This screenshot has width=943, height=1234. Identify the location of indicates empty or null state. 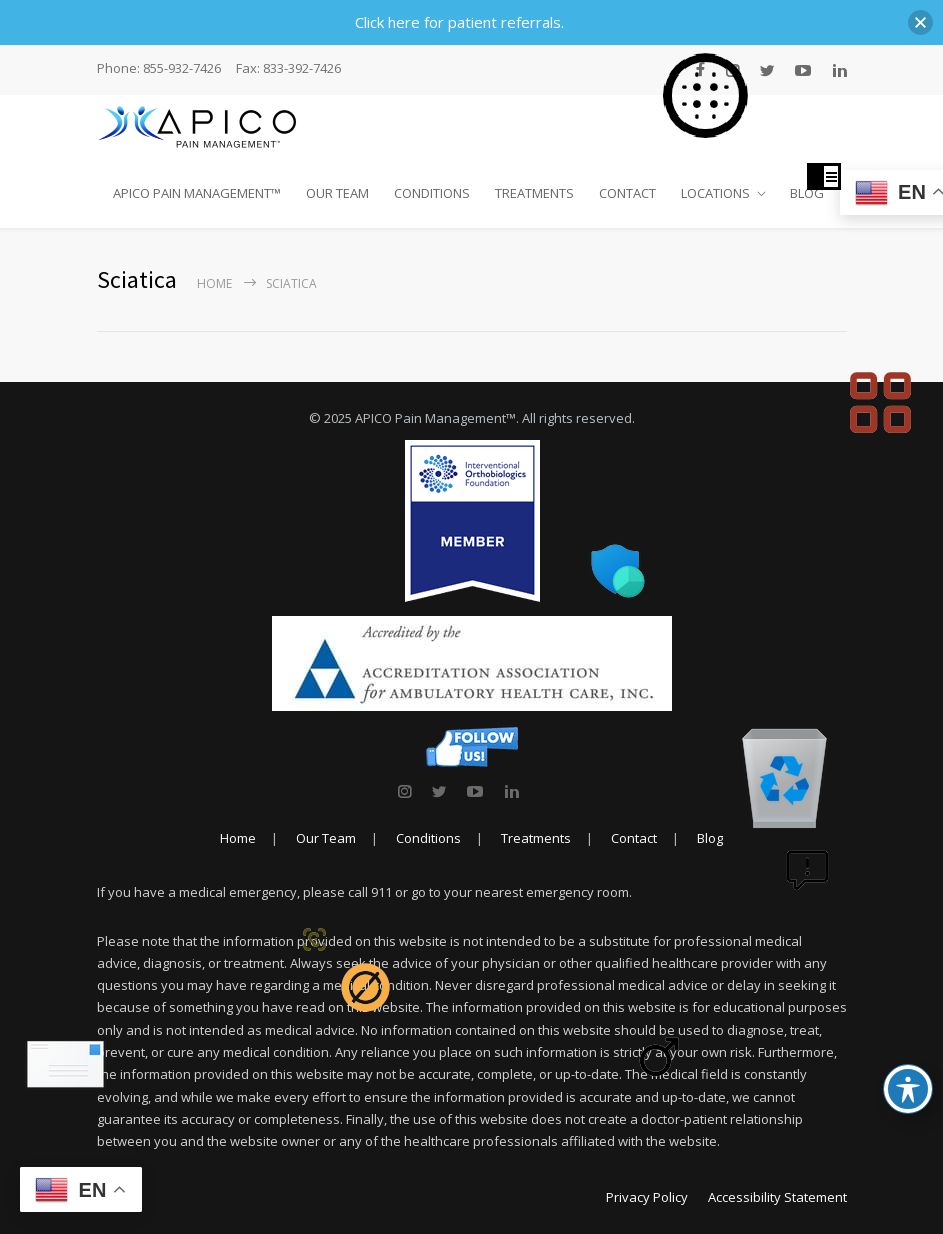
(365, 987).